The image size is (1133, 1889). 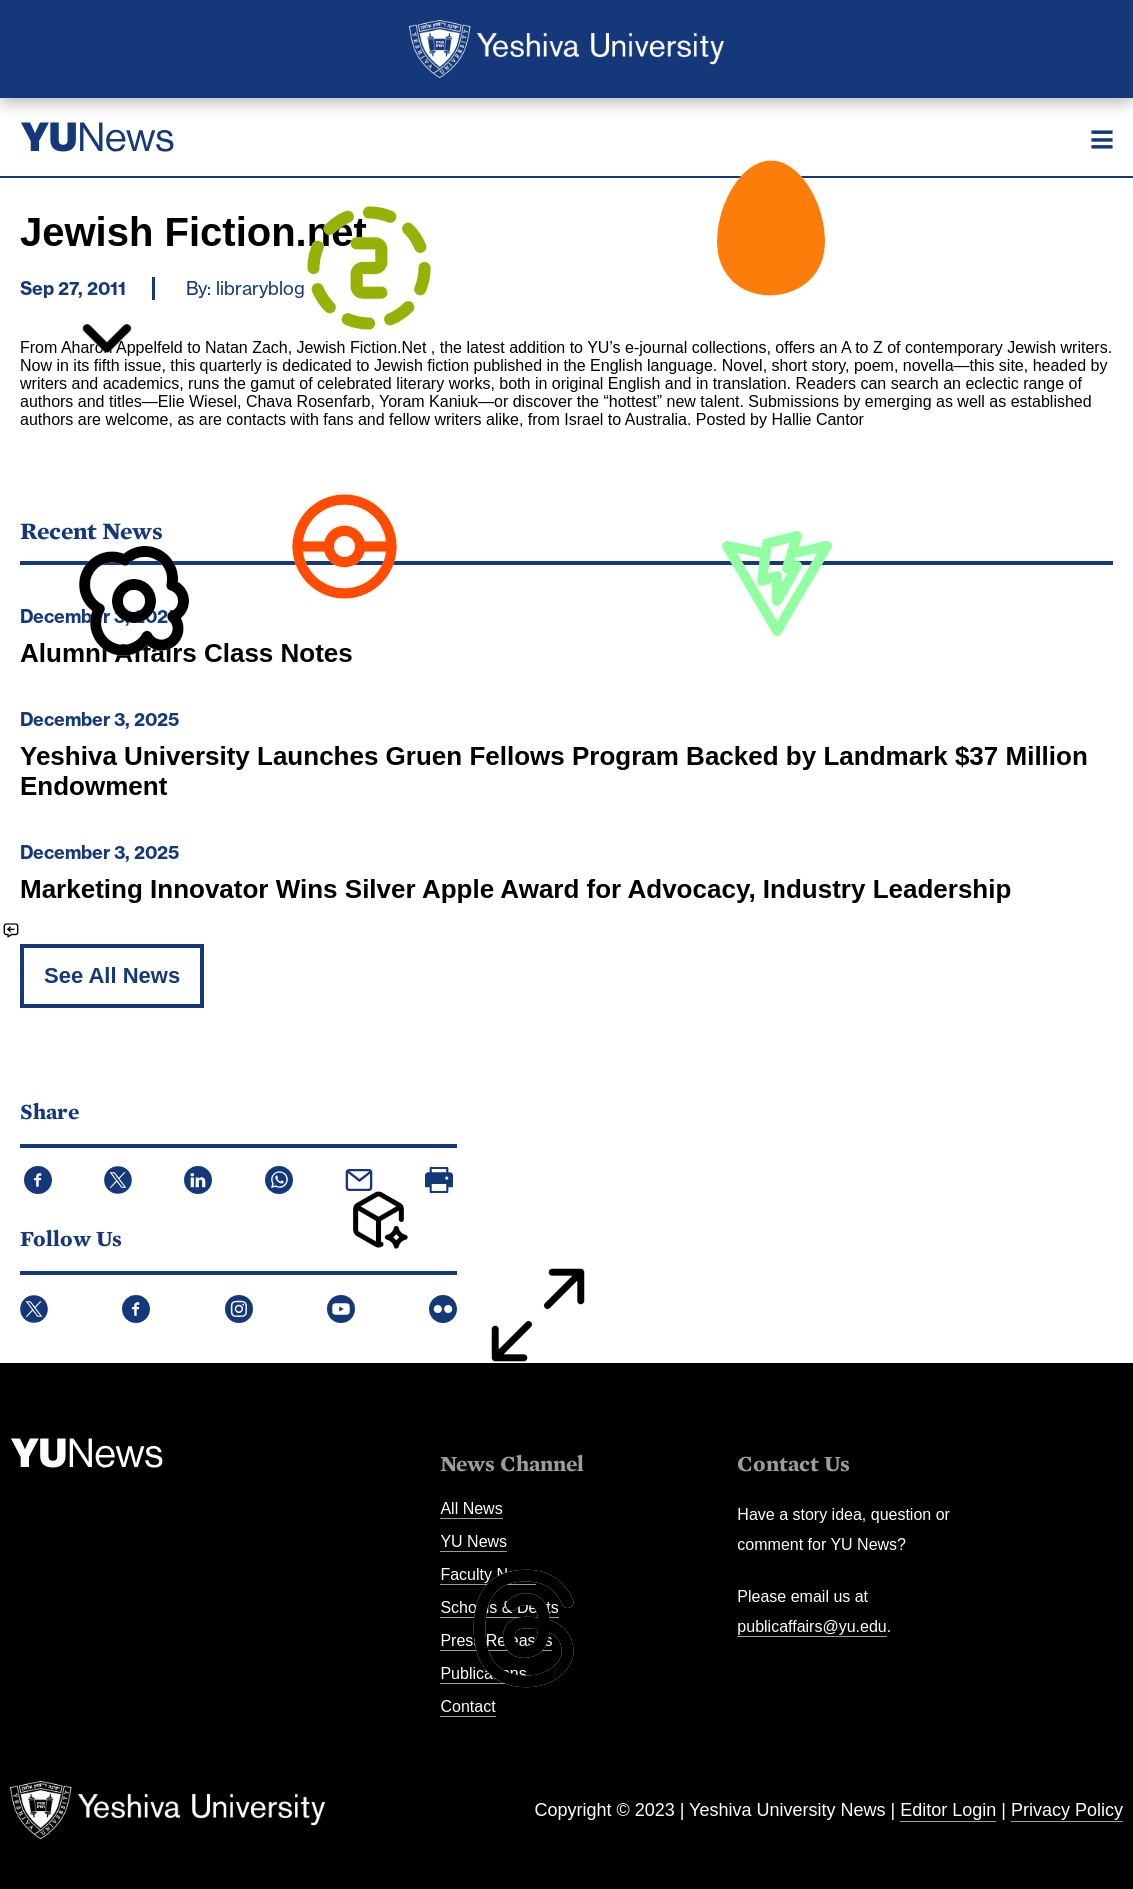 What do you see at coordinates (344, 546) in the screenshot?
I see `access pokémon collection or inventory` at bounding box center [344, 546].